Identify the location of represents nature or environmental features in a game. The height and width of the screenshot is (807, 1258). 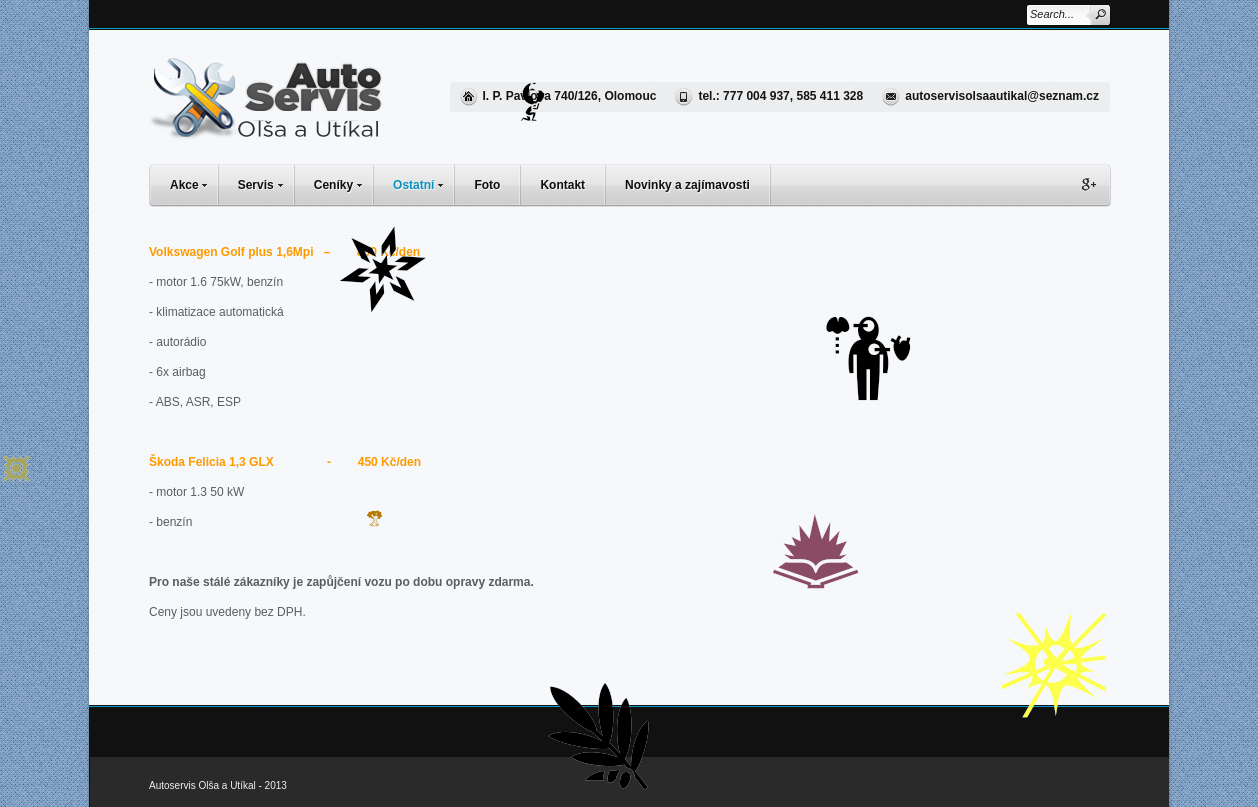
(374, 518).